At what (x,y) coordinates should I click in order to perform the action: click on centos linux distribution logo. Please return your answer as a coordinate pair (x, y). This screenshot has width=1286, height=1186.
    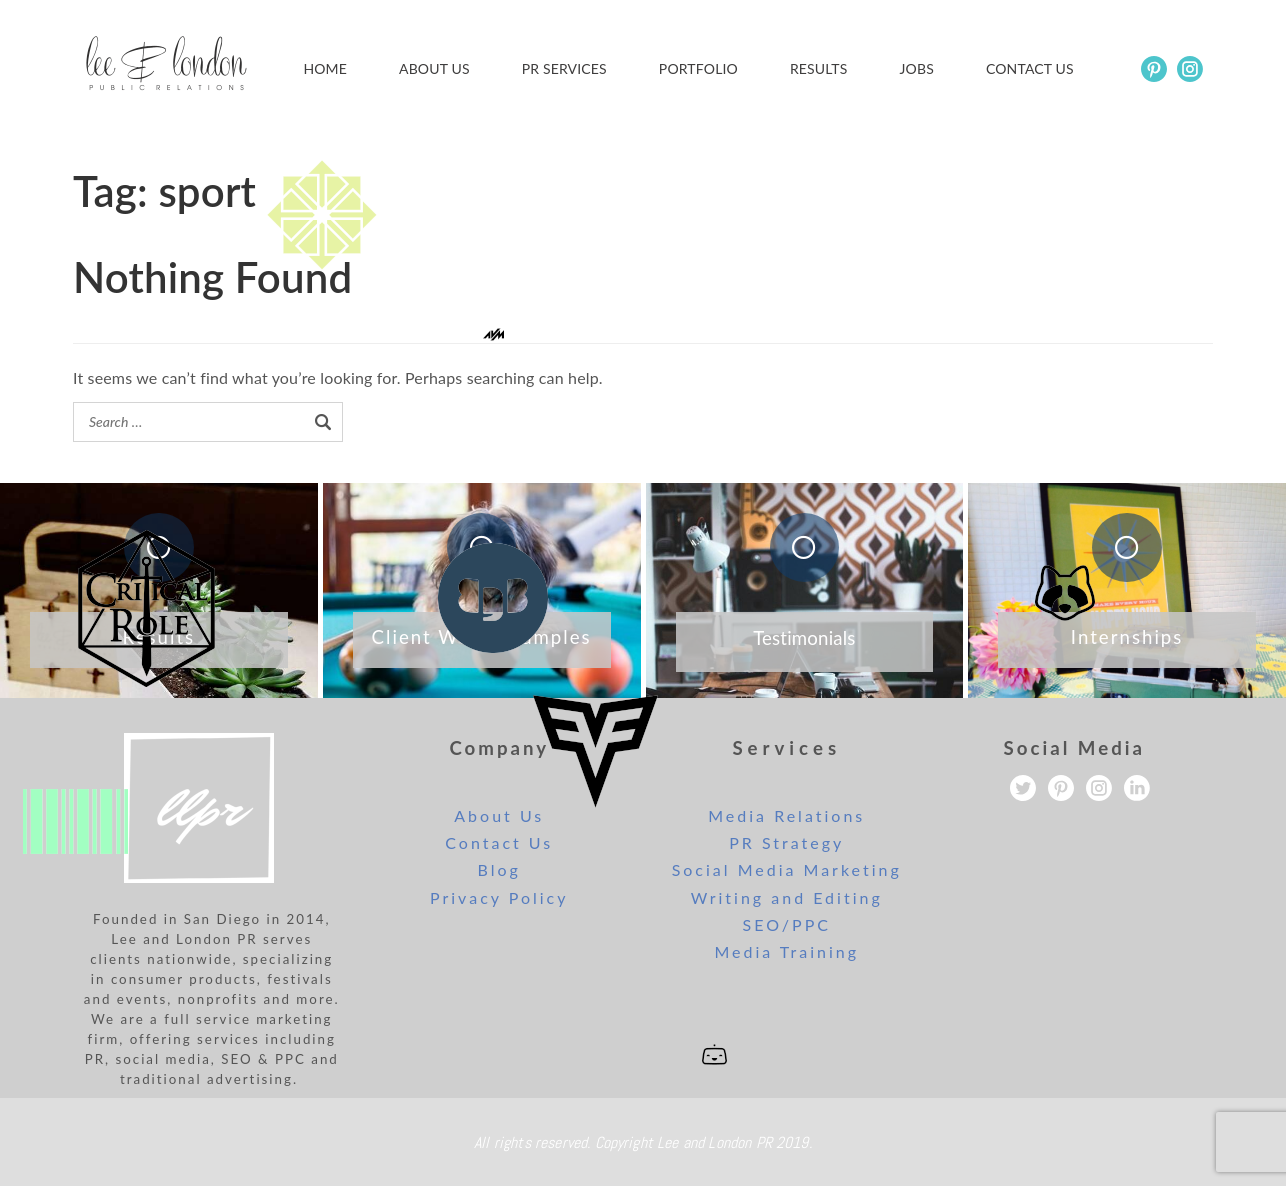
    Looking at the image, I should click on (322, 215).